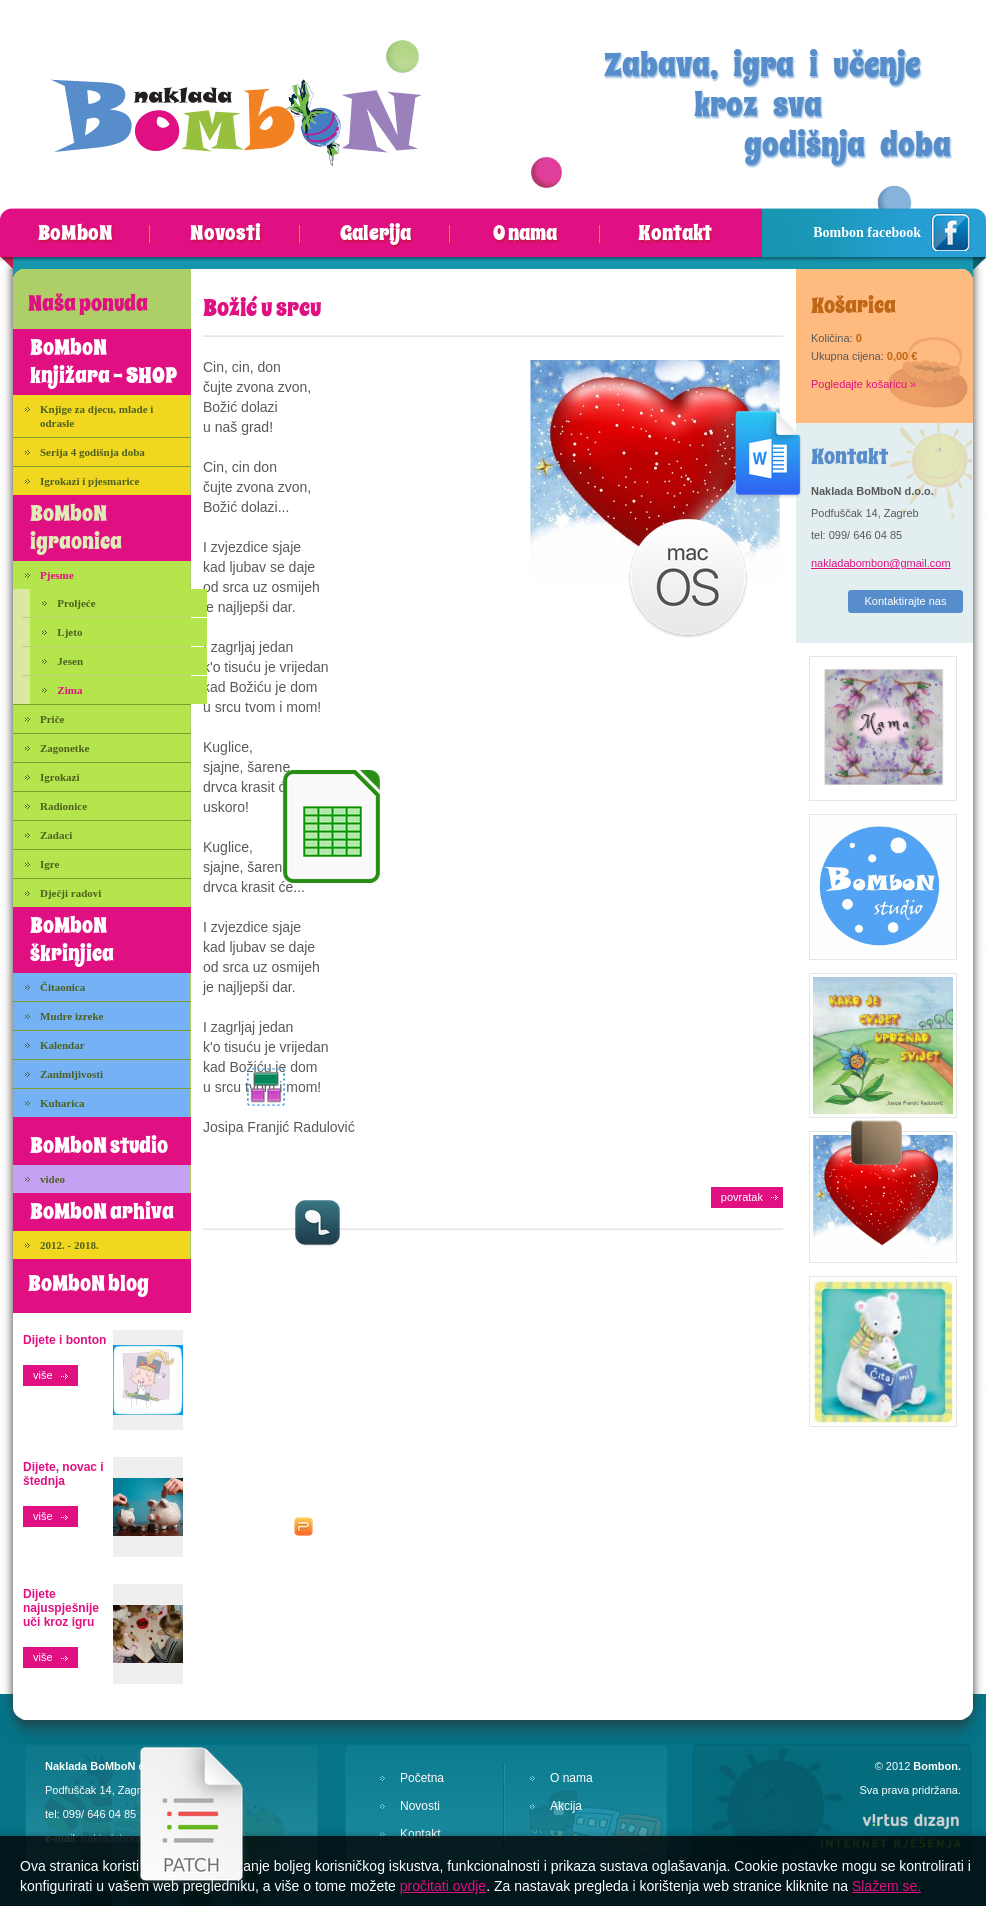  Describe the element at coordinates (266, 1087) in the screenshot. I see `select all items in the current view` at that location.